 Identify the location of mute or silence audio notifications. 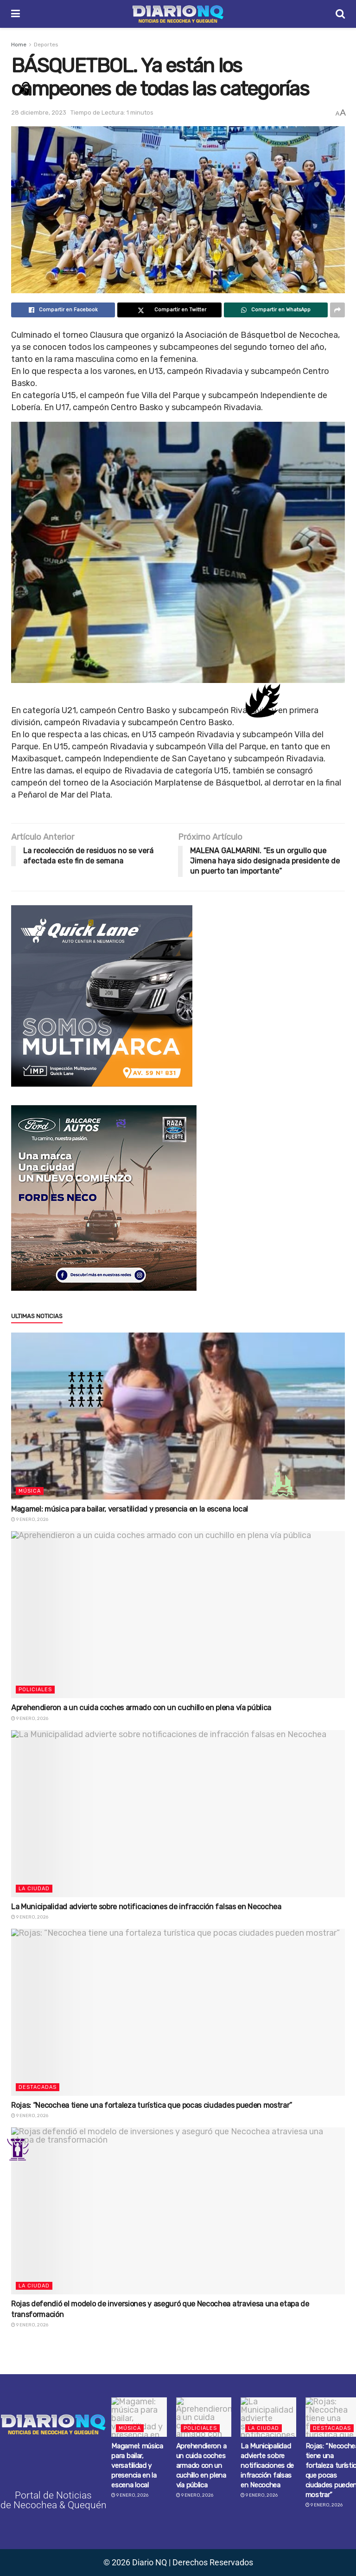
(25, 89).